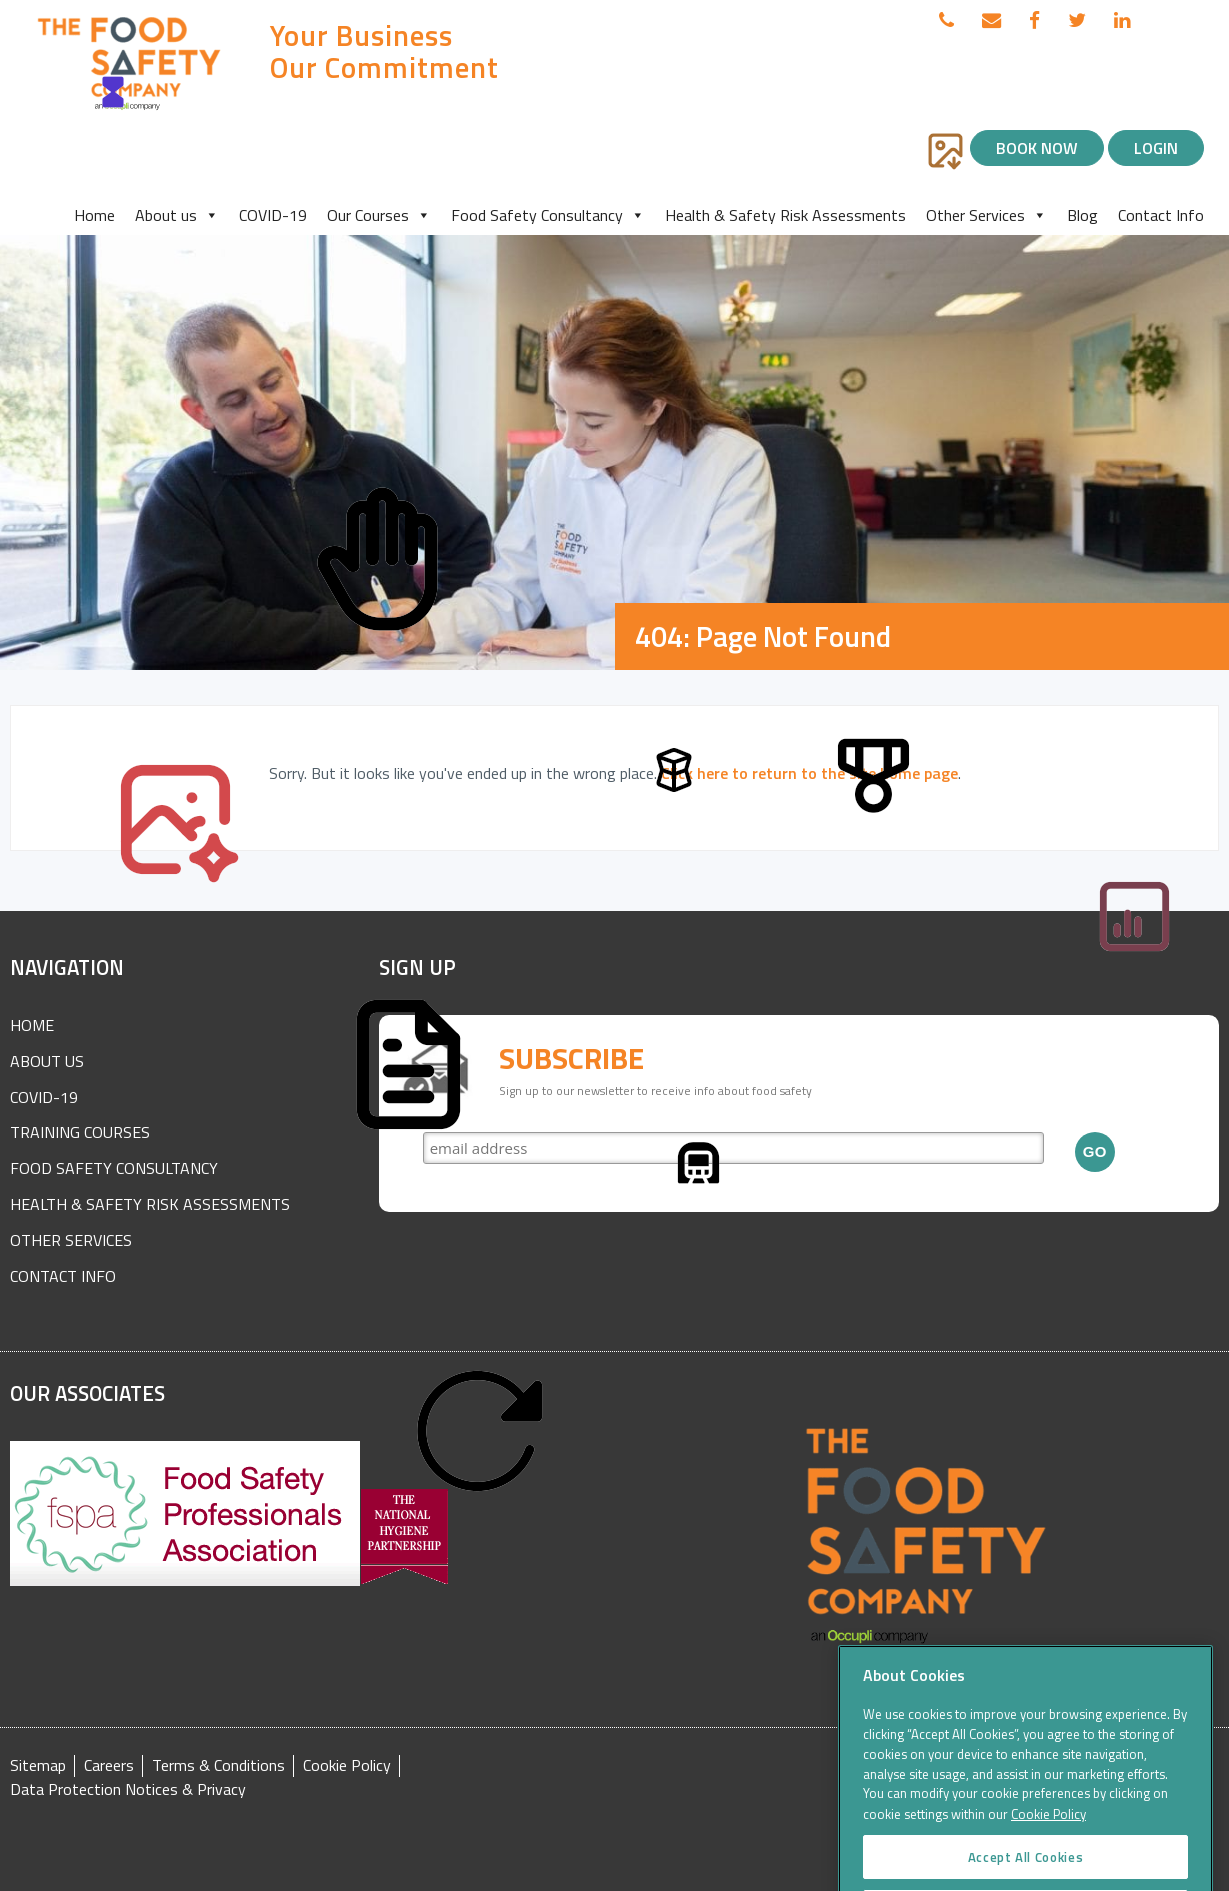 This screenshot has width=1229, height=1891. What do you see at coordinates (945, 150) in the screenshot?
I see `download image` at bounding box center [945, 150].